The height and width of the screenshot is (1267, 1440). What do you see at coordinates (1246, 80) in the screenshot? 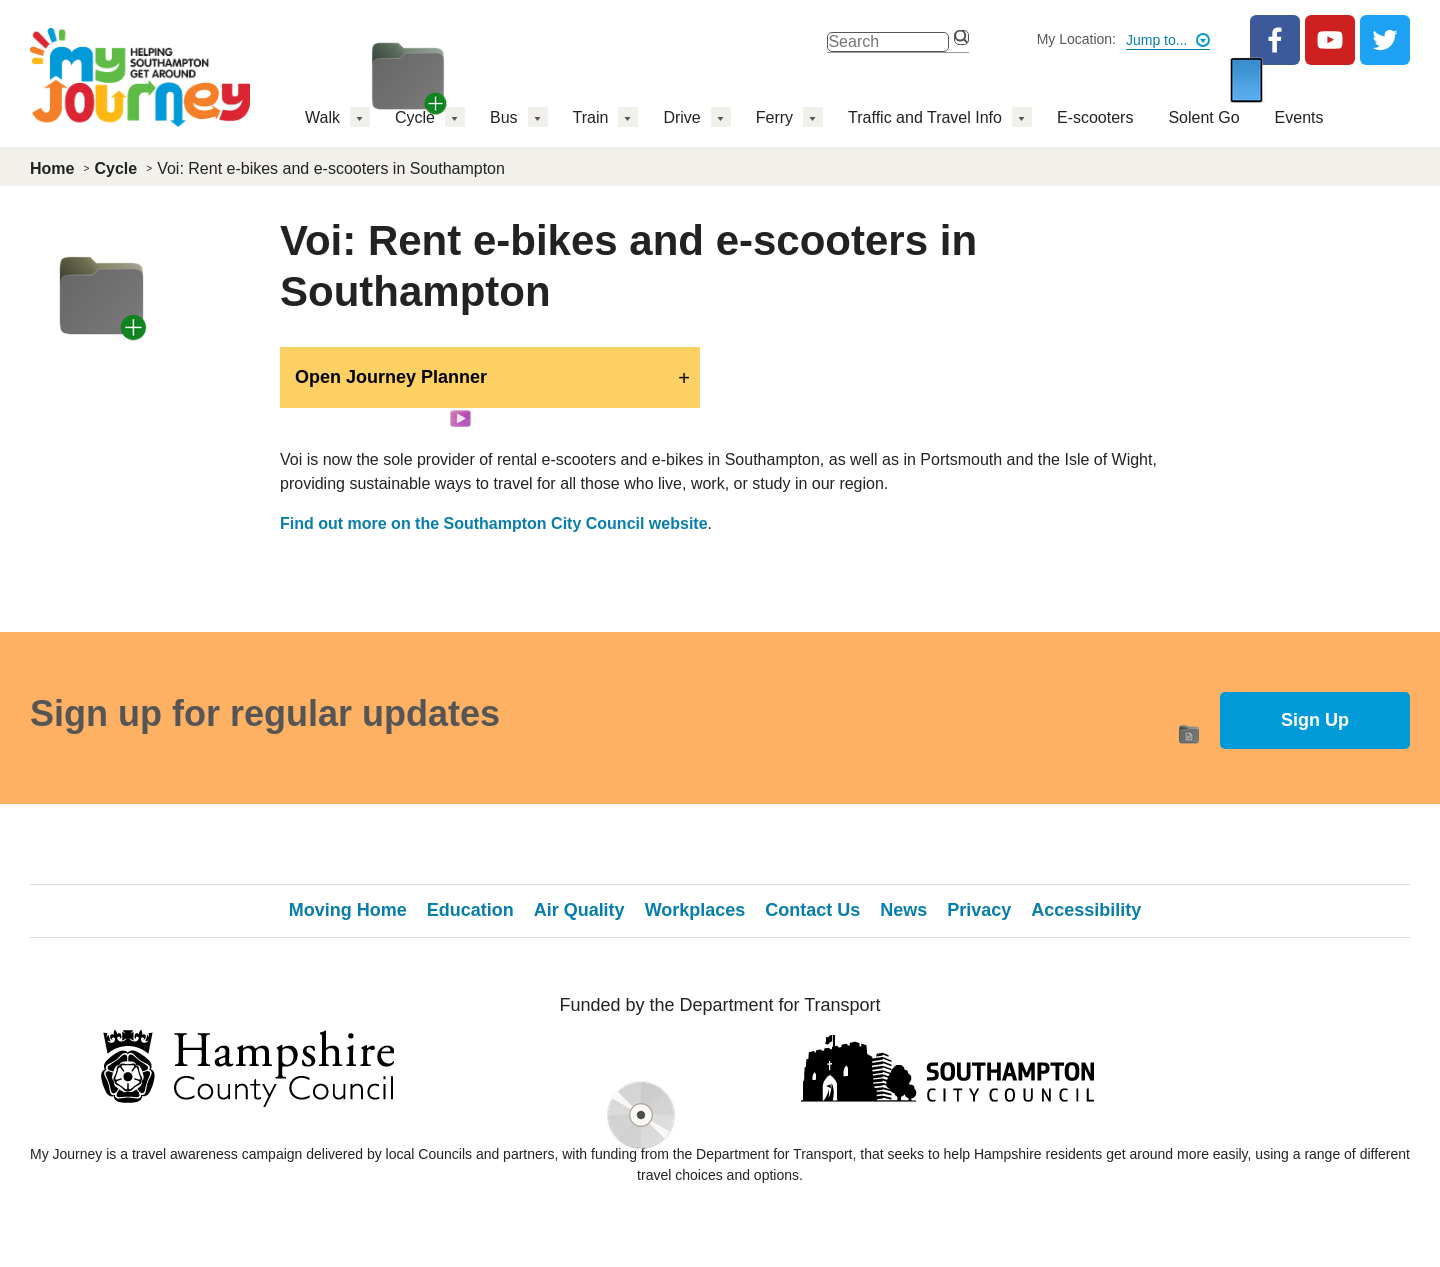
I see `iPad Air M2 device icon` at bounding box center [1246, 80].